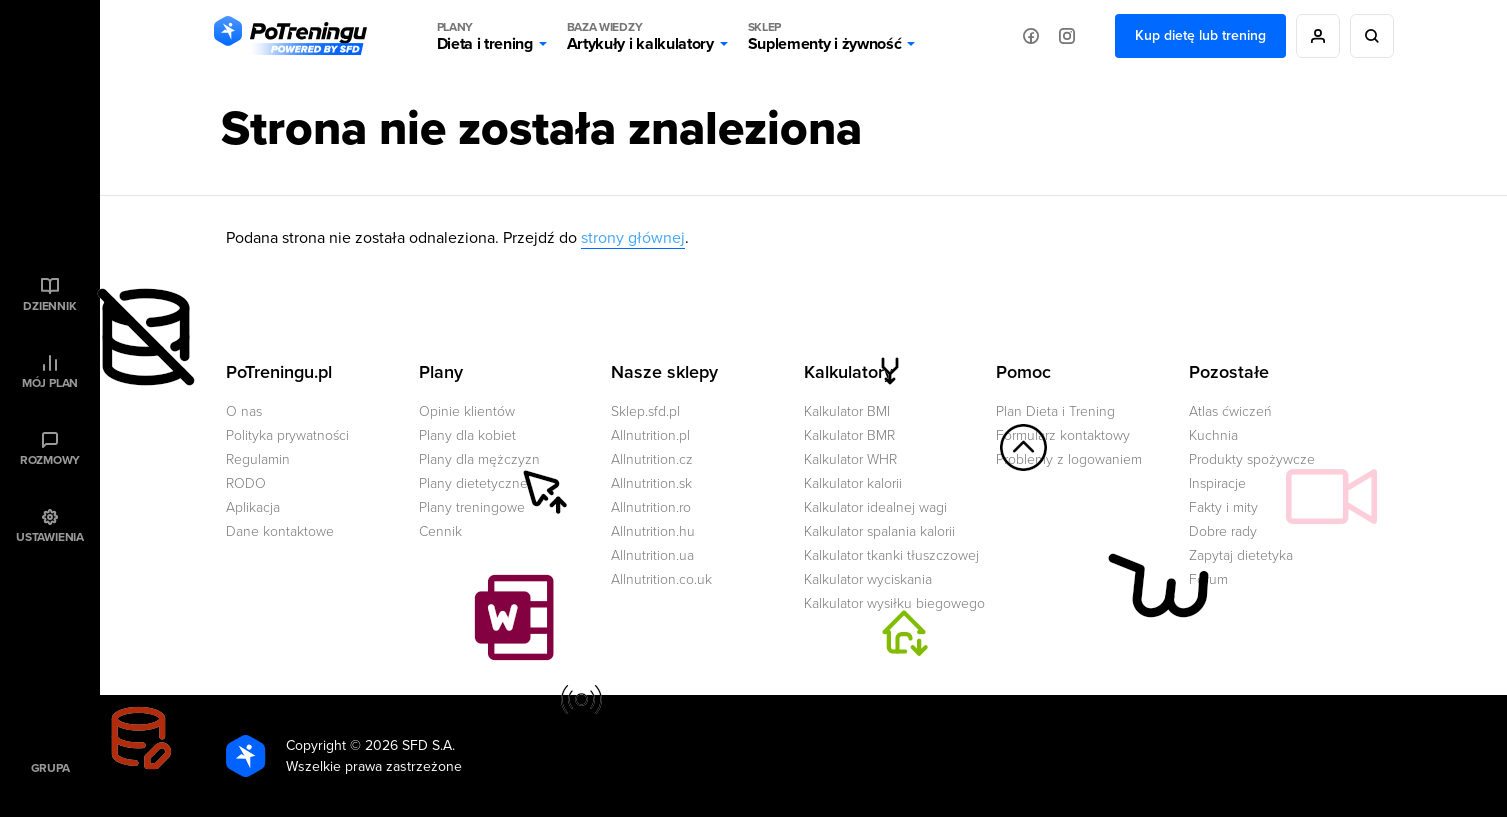 This screenshot has height=817, width=1507. Describe the element at coordinates (581, 699) in the screenshot. I see `broadcast or stream live content` at that location.